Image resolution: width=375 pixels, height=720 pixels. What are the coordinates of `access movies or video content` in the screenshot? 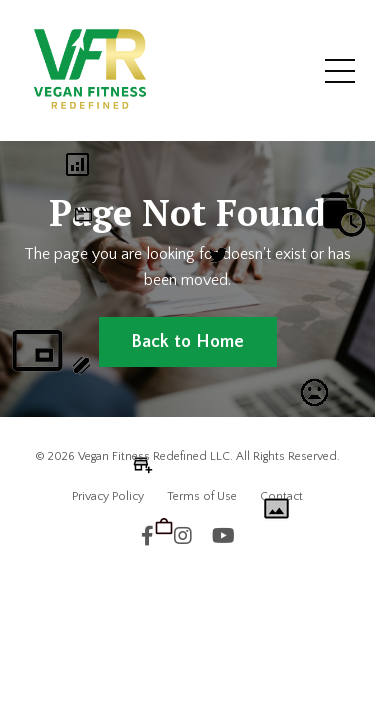 It's located at (83, 214).